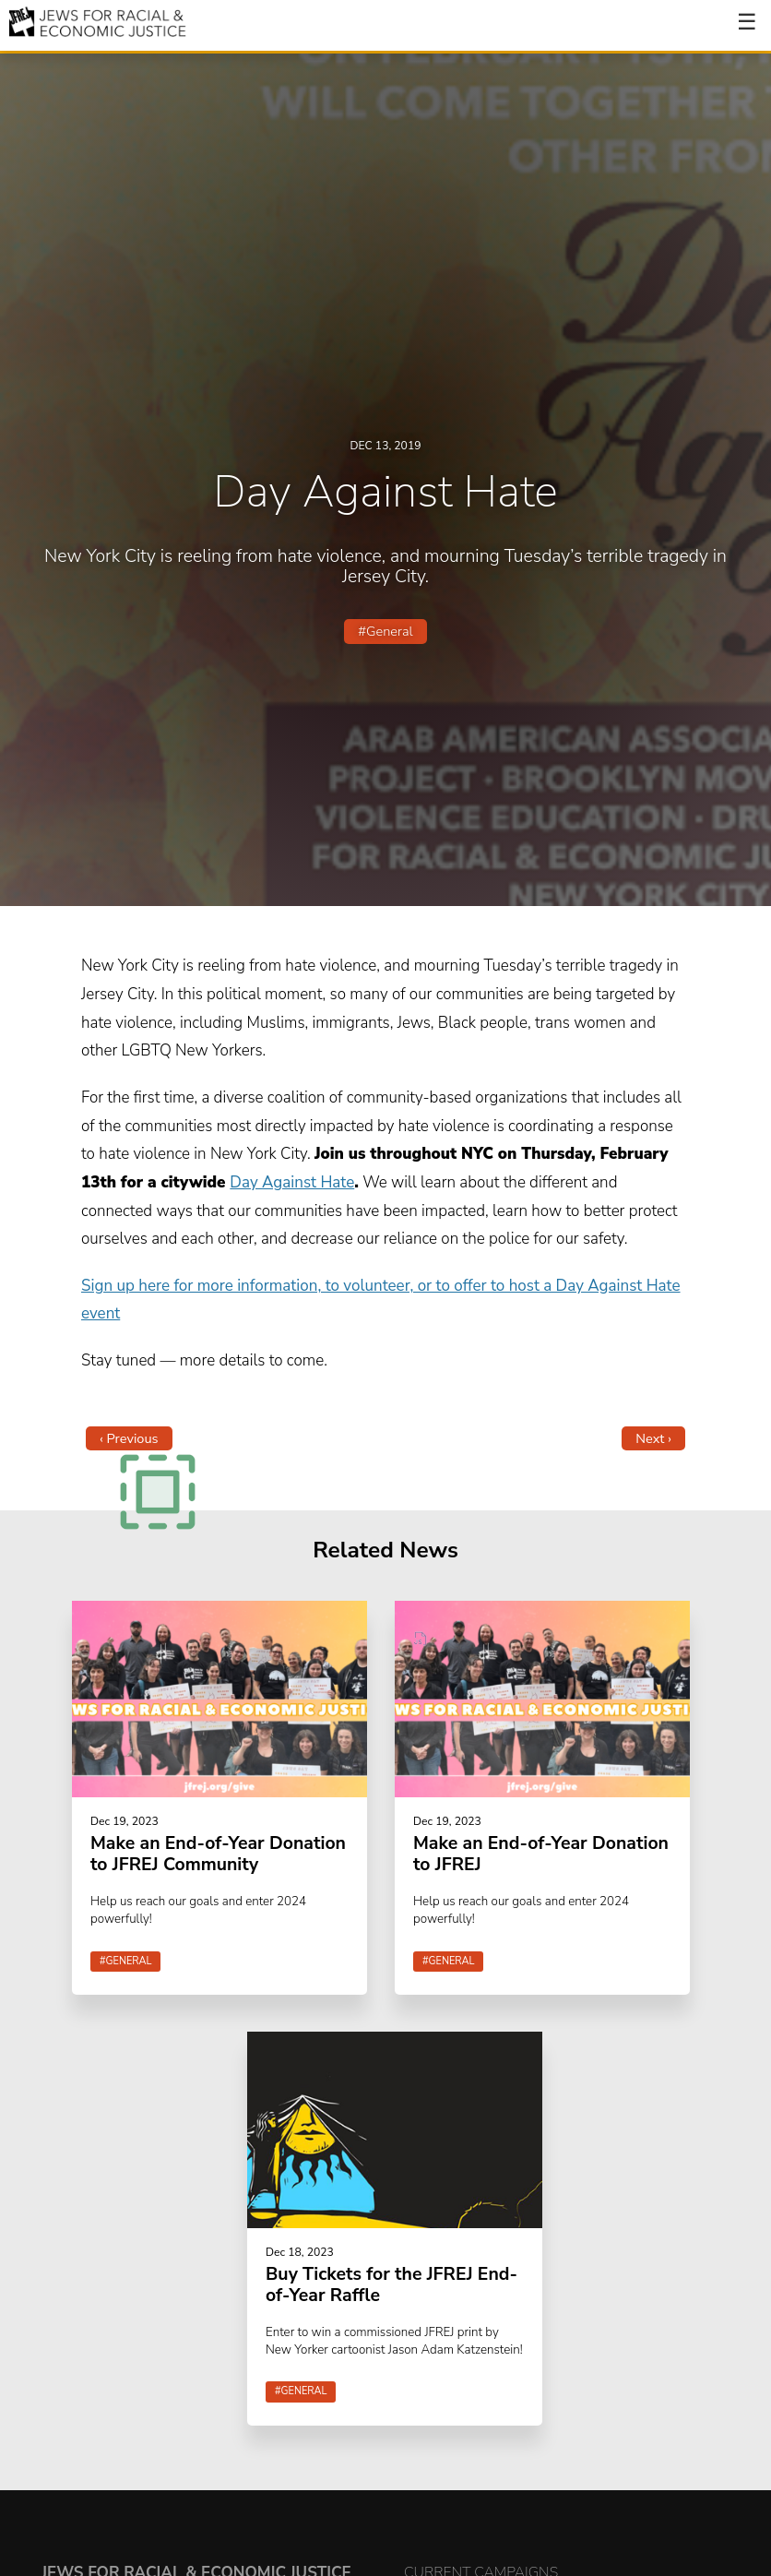 This screenshot has height=2576, width=771. I want to click on javascript file indicator, so click(421, 1639).